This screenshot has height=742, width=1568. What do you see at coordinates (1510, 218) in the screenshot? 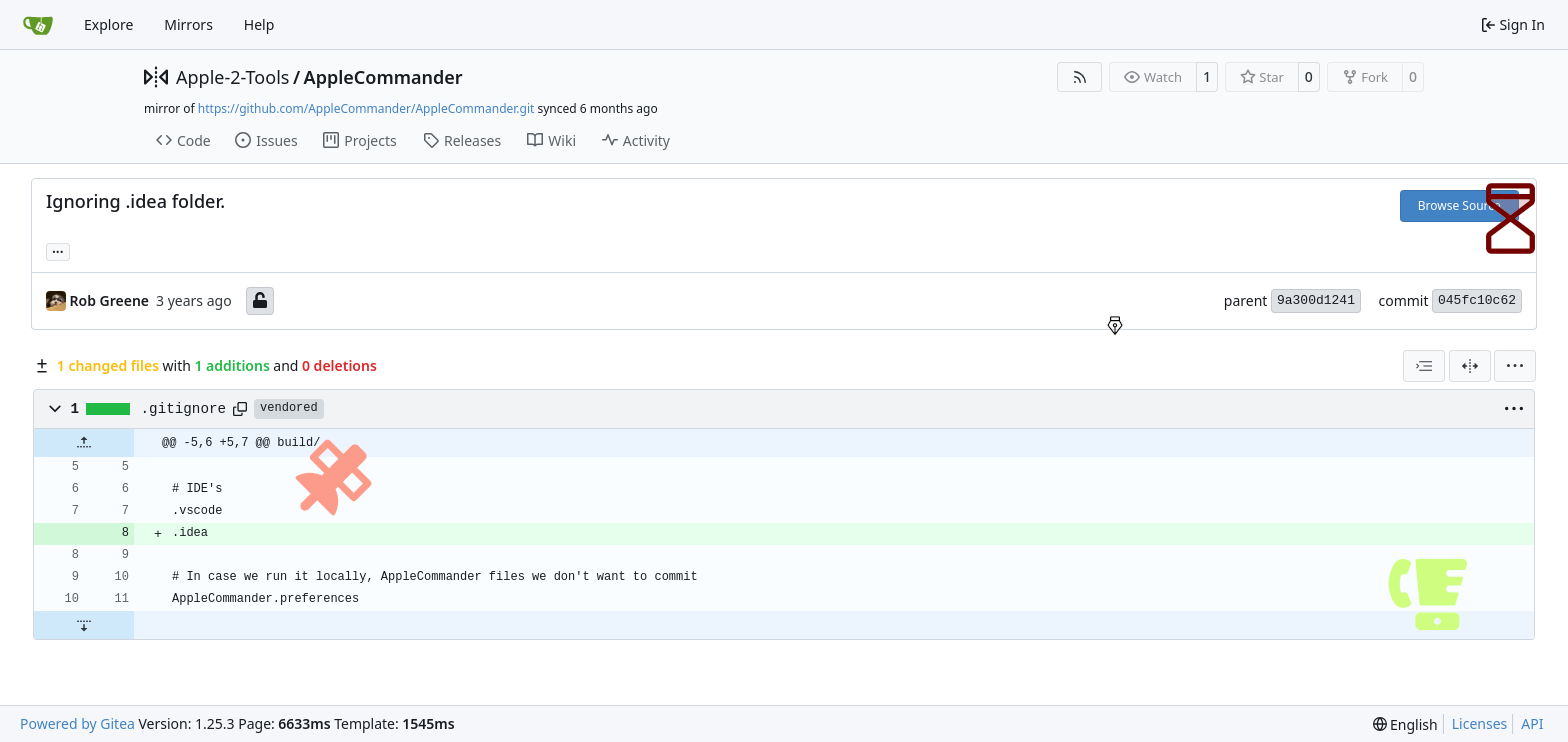
I see `indicates a timer with significant time remaining` at bounding box center [1510, 218].